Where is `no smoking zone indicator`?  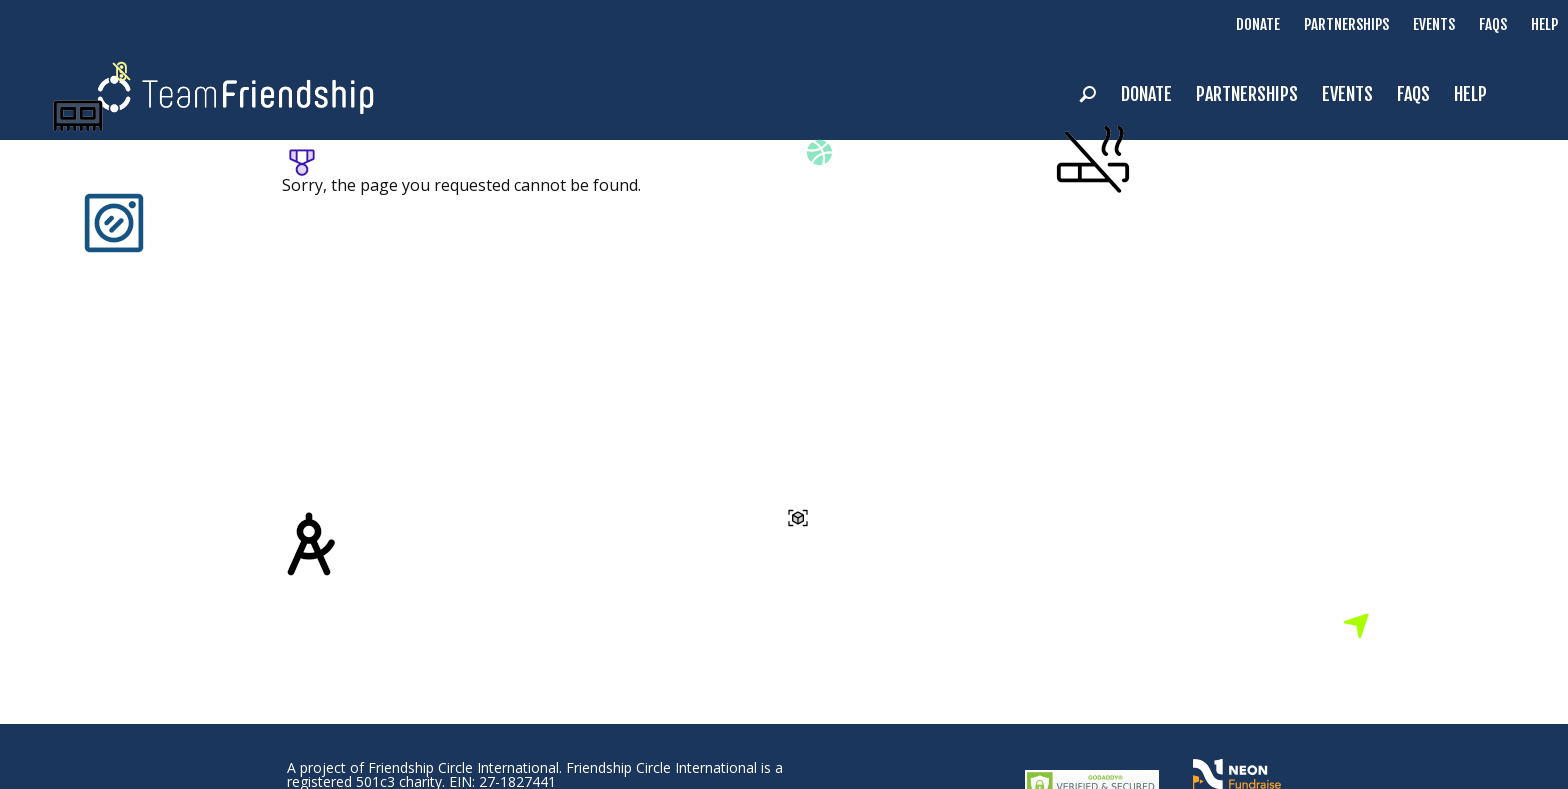
no smoking zone indicator is located at coordinates (1093, 162).